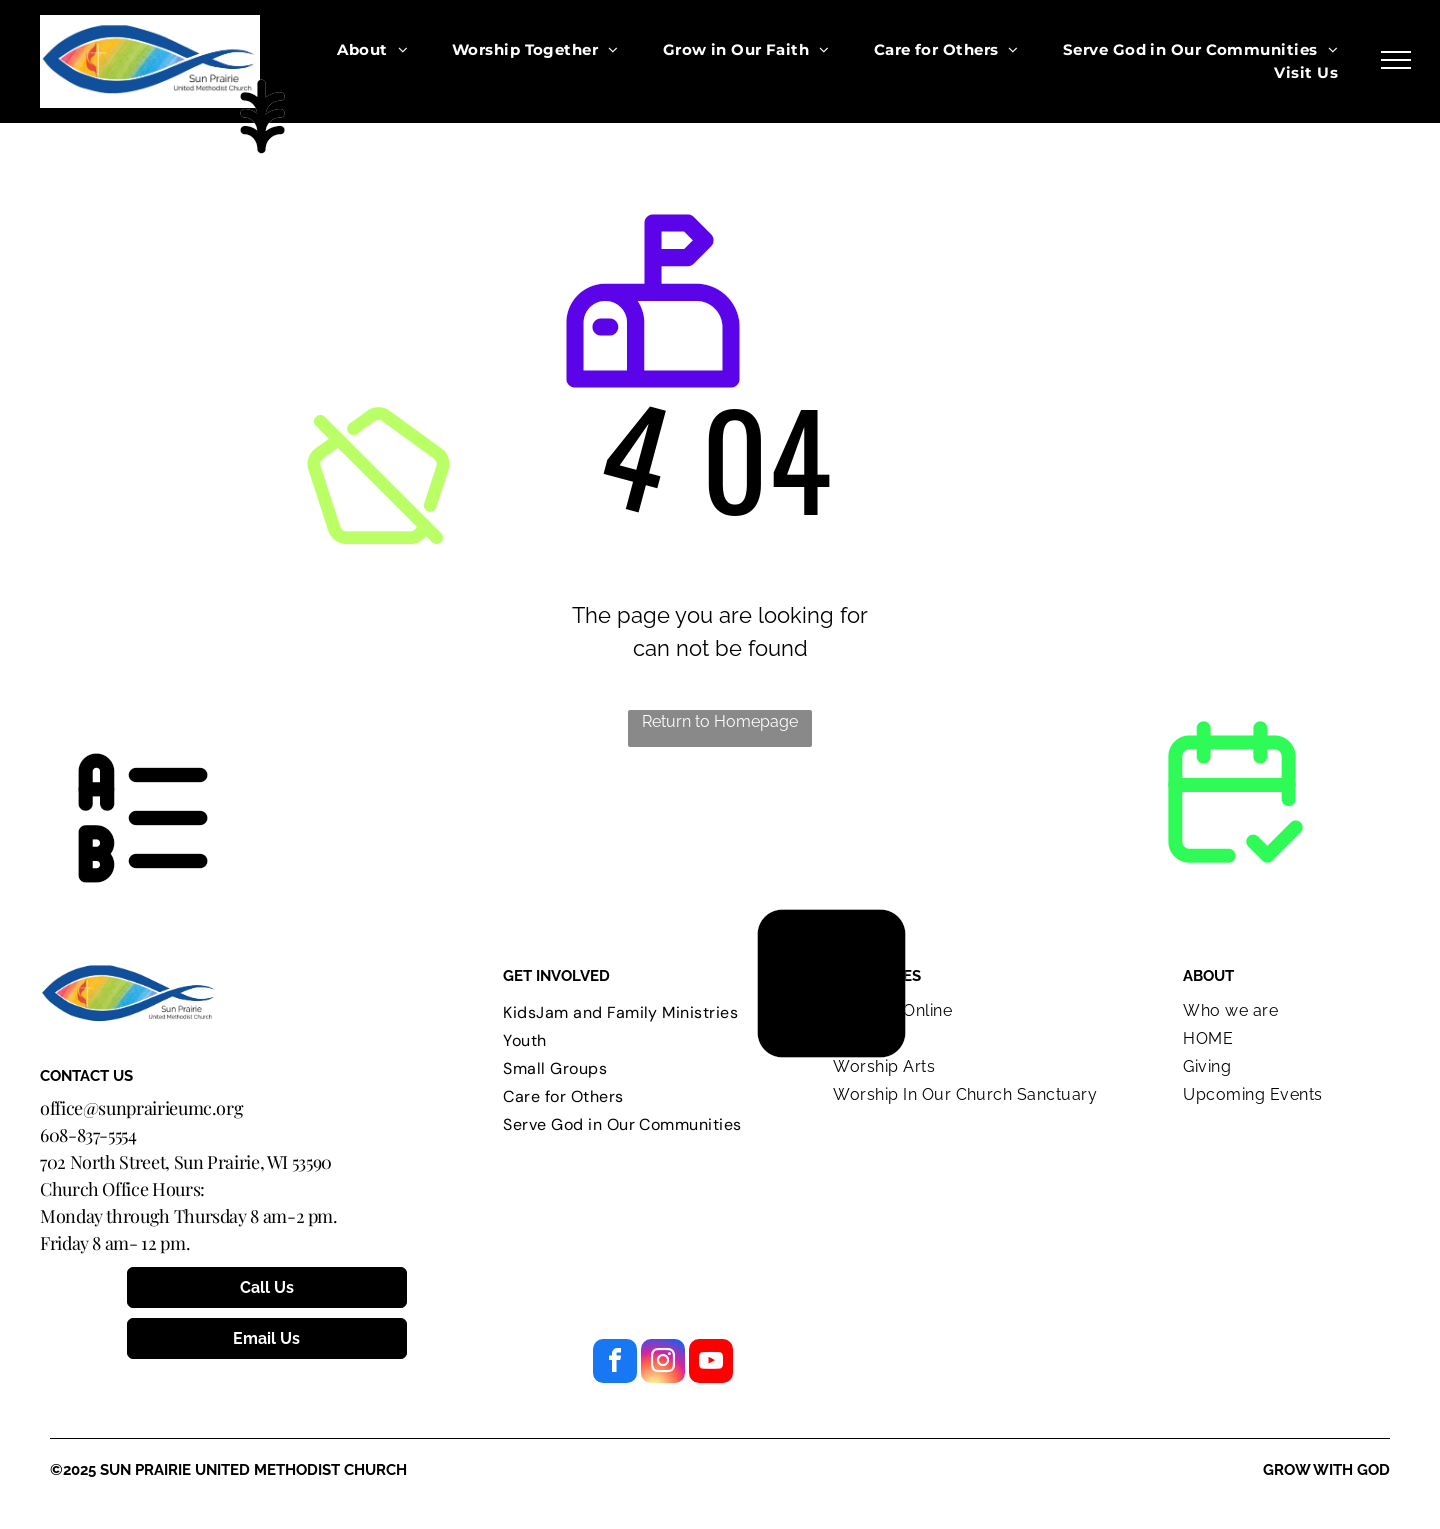  What do you see at coordinates (831, 983) in the screenshot?
I see `crop image to square aspect ratio` at bounding box center [831, 983].